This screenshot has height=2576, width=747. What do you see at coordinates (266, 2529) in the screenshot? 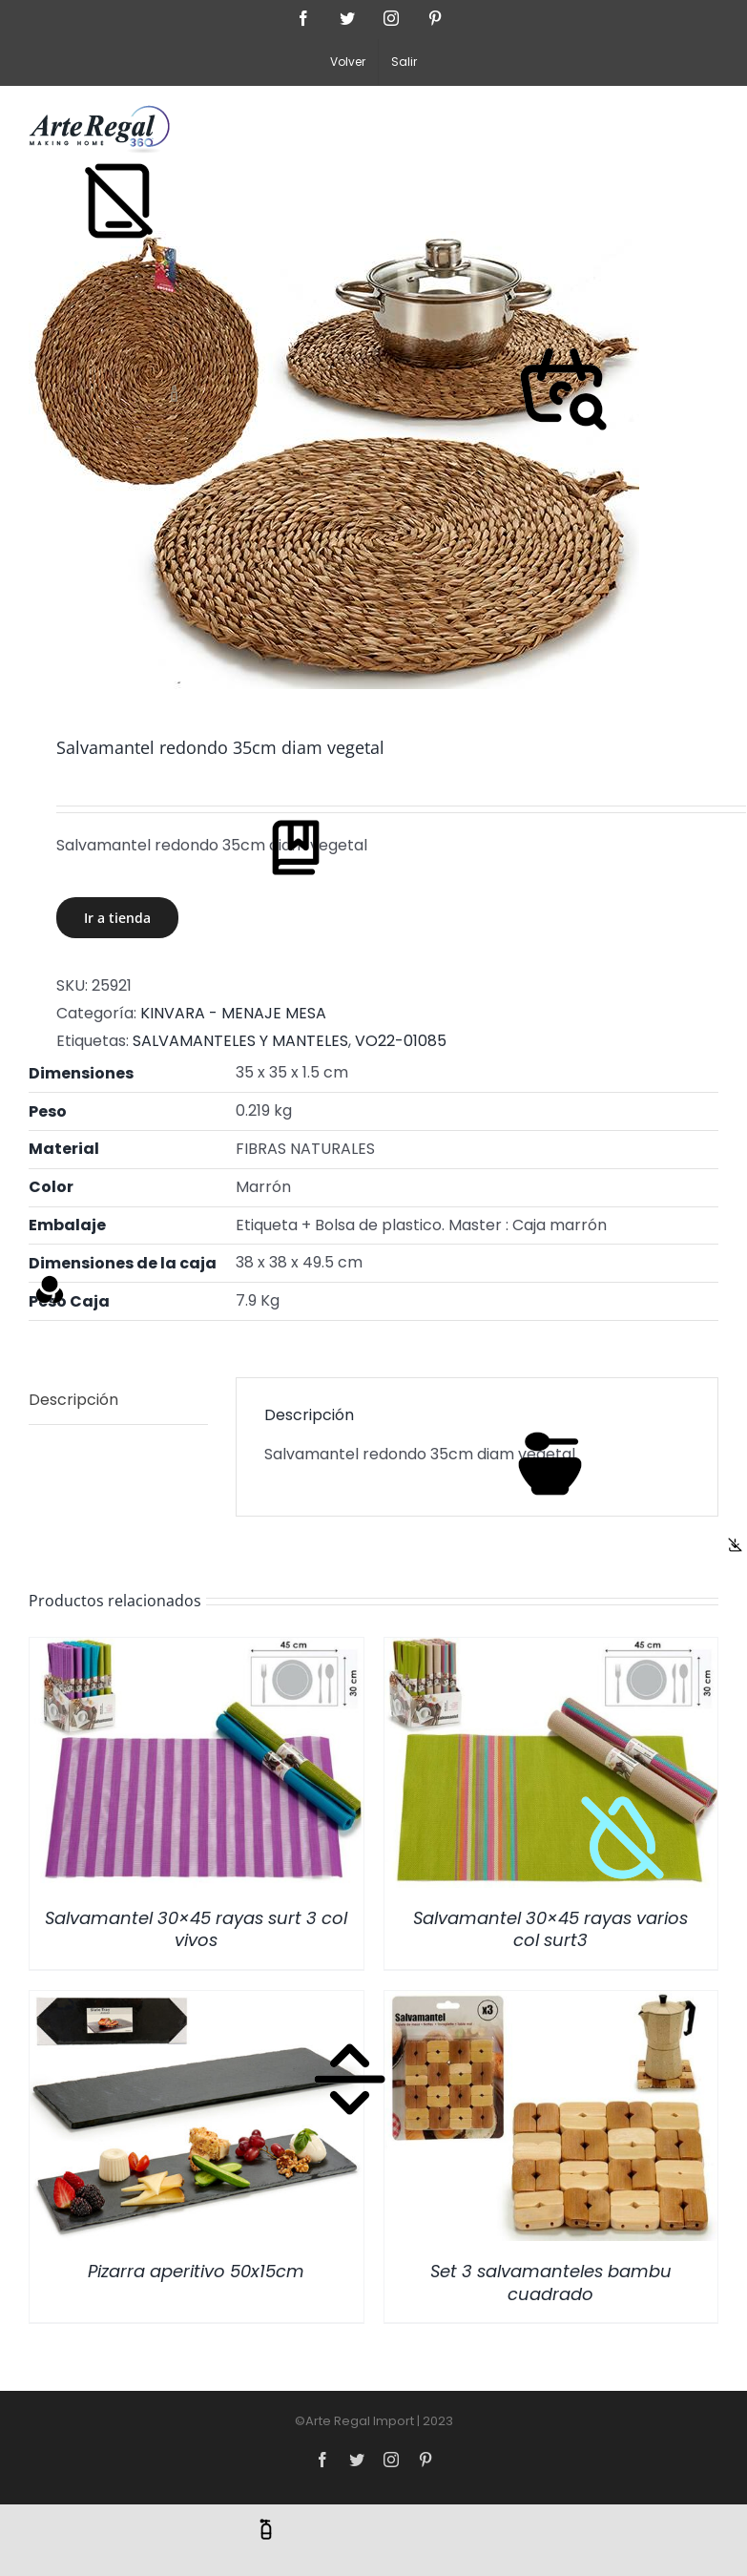
I see `access scuba diving equipment or gear` at bounding box center [266, 2529].